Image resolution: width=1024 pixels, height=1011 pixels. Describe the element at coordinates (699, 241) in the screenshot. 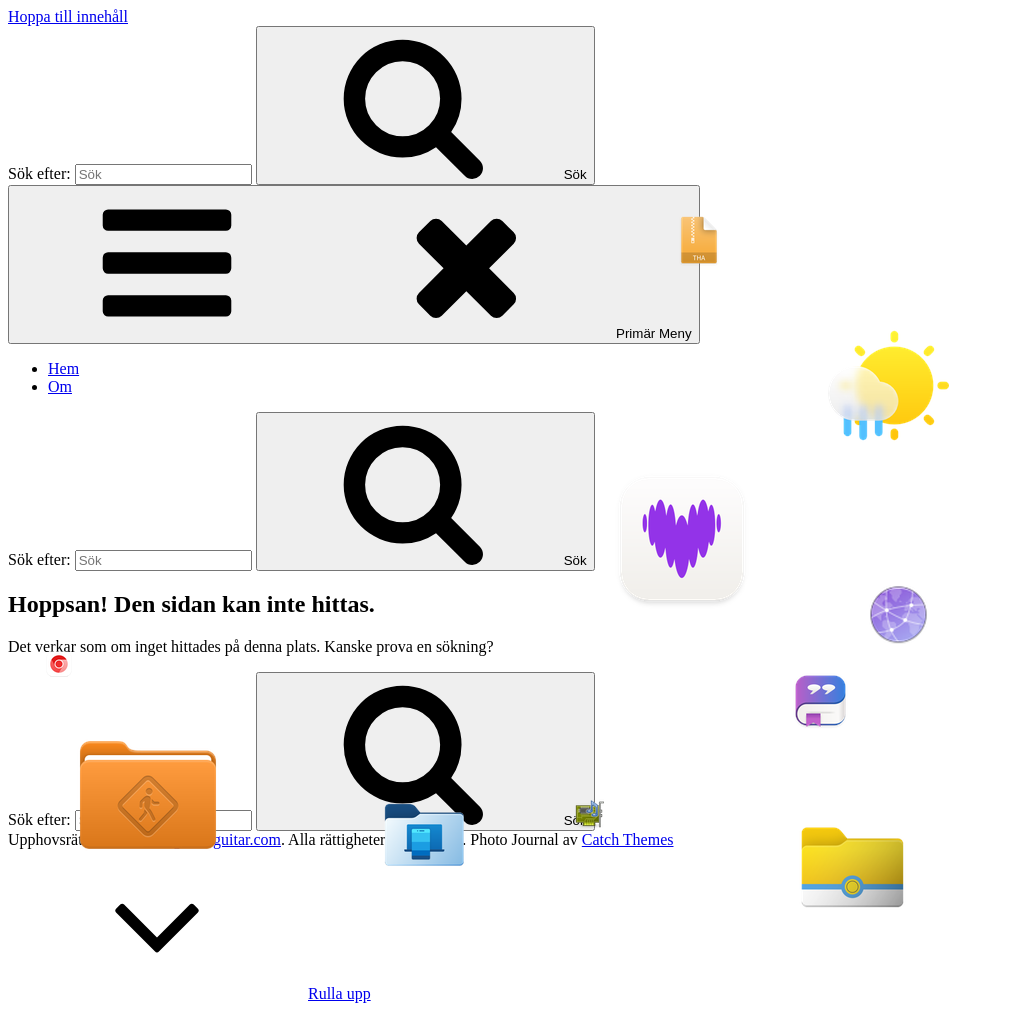

I see `a compressed archive file in THA format` at that location.